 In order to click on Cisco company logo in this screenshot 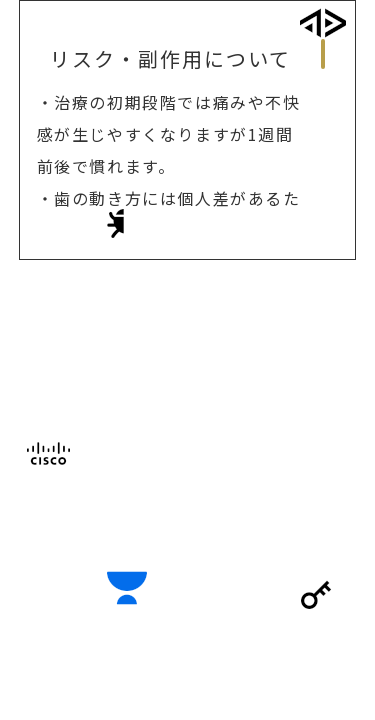, I will do `click(48, 453)`.